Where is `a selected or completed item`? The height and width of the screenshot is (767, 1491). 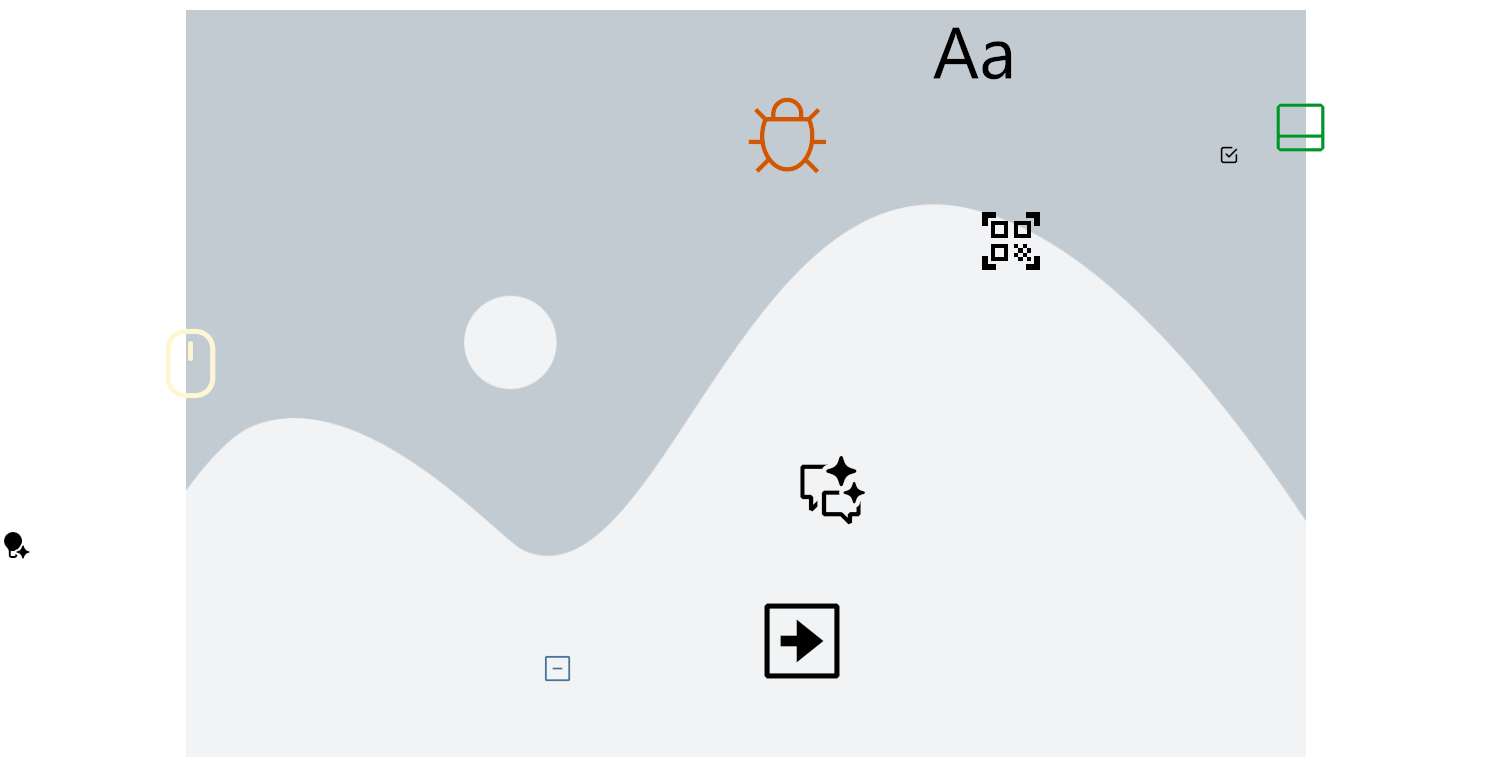
a selected or completed item is located at coordinates (1229, 155).